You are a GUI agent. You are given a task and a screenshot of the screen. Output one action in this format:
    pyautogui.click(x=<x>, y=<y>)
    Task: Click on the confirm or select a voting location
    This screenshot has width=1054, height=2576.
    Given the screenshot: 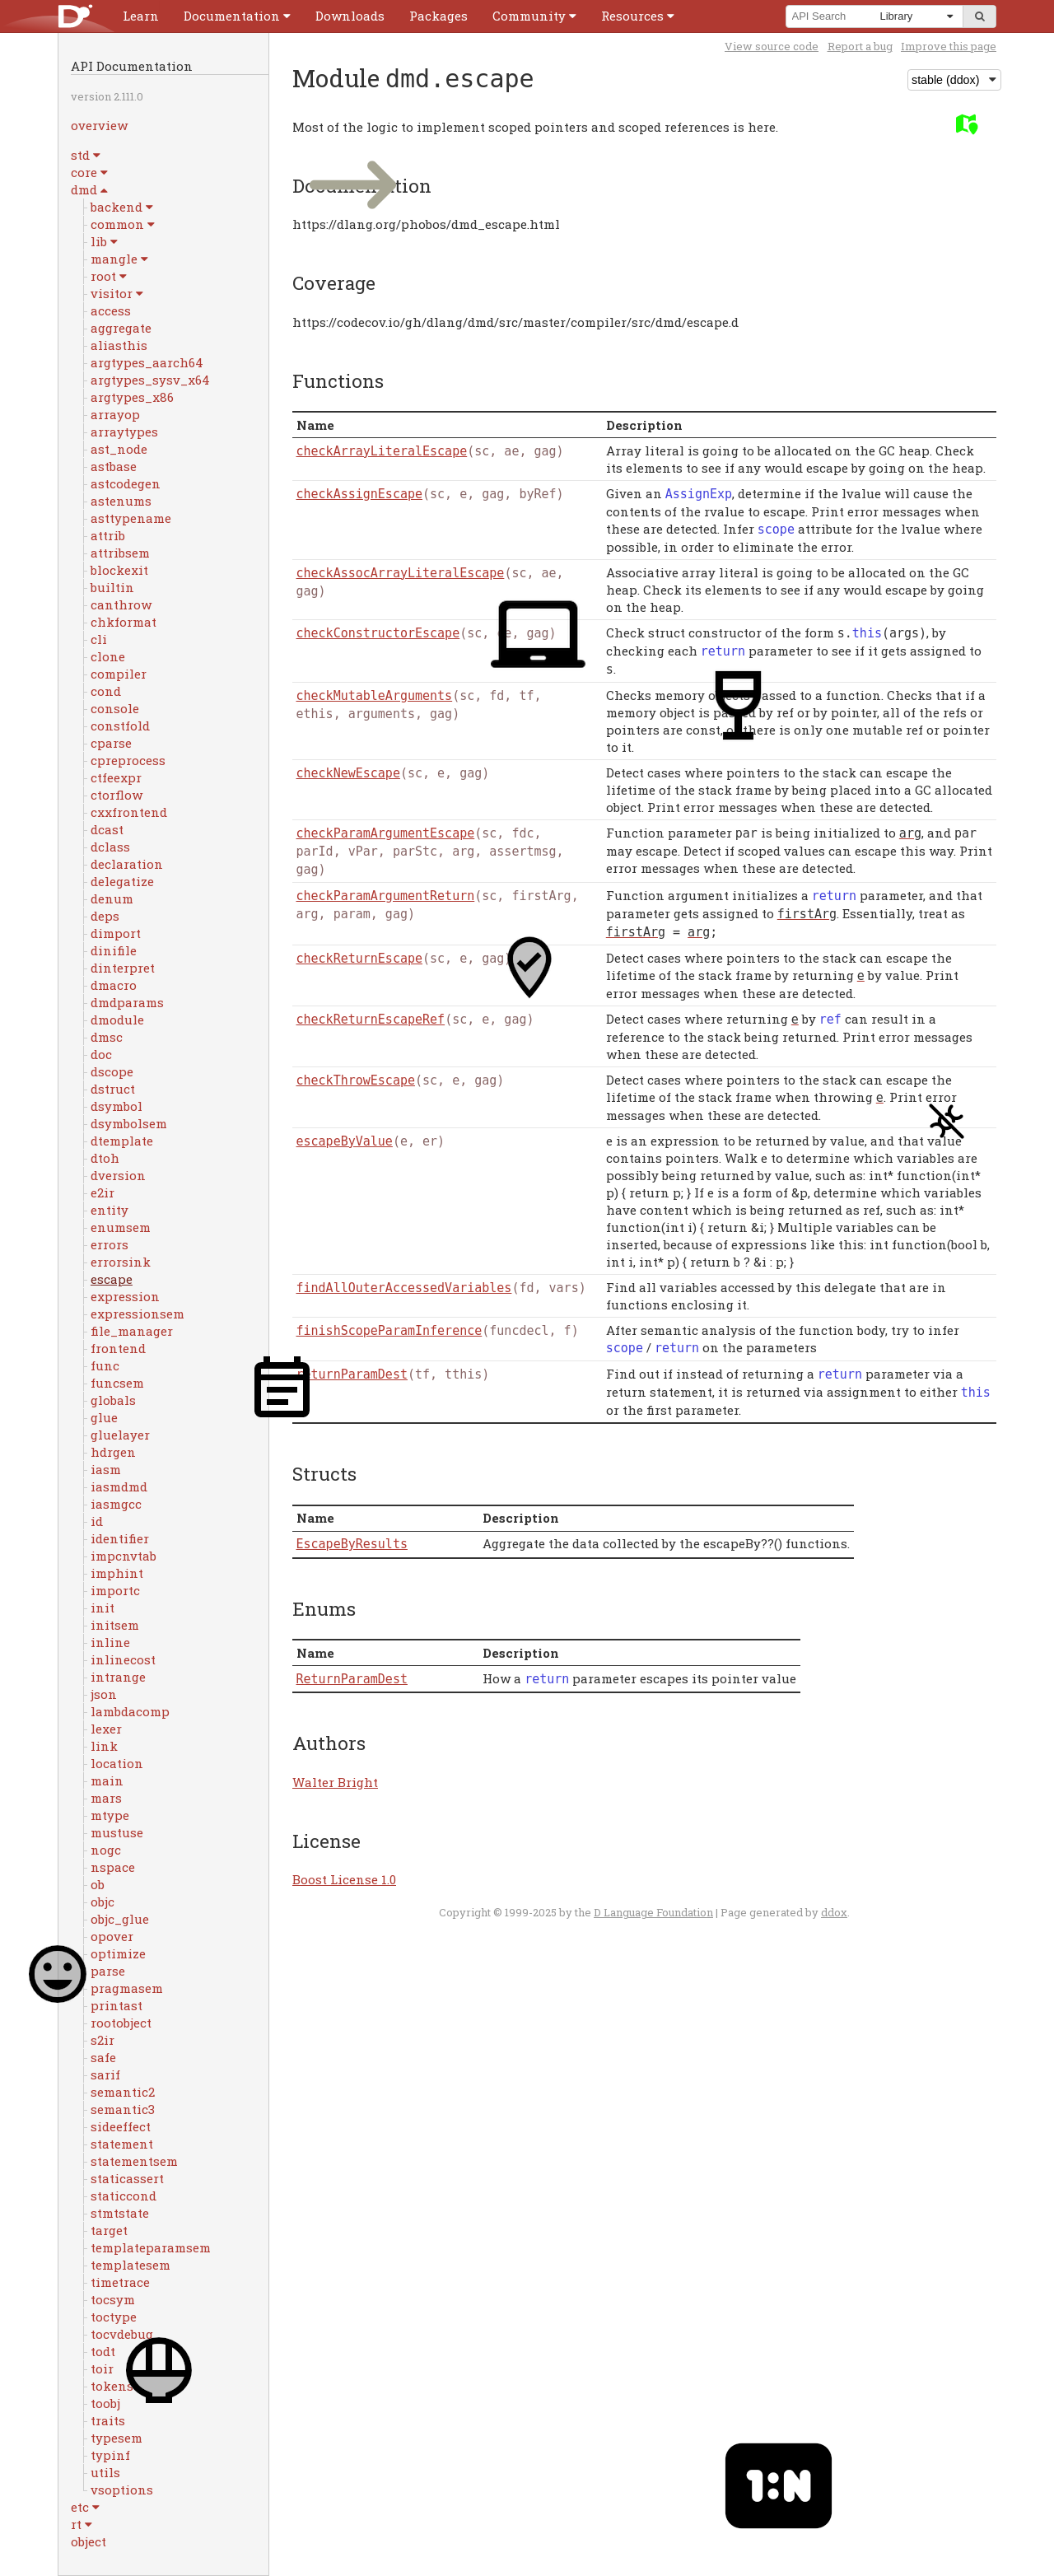 What is the action you would take?
    pyautogui.click(x=529, y=967)
    